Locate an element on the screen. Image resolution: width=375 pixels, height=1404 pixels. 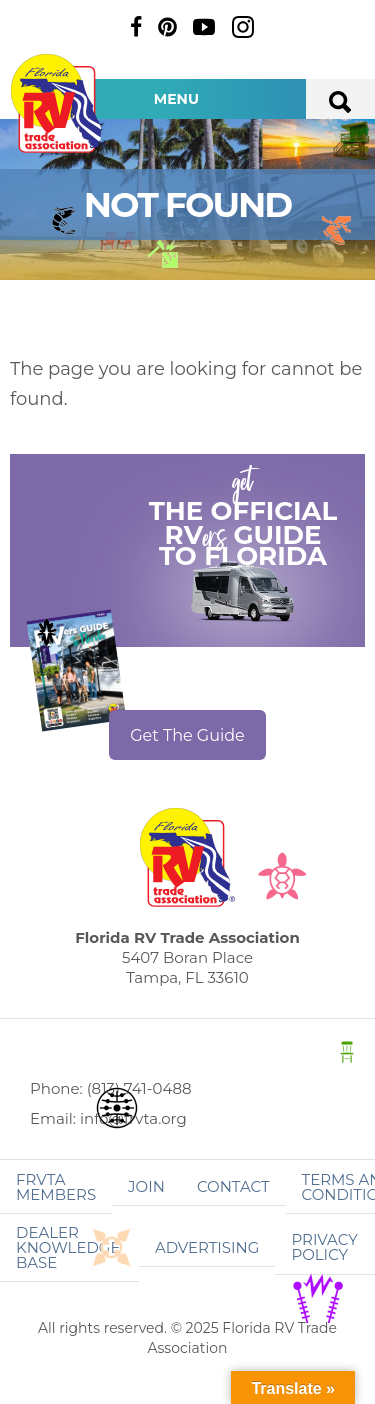
access cage or enclosure settings in a game is located at coordinates (117, 1108).